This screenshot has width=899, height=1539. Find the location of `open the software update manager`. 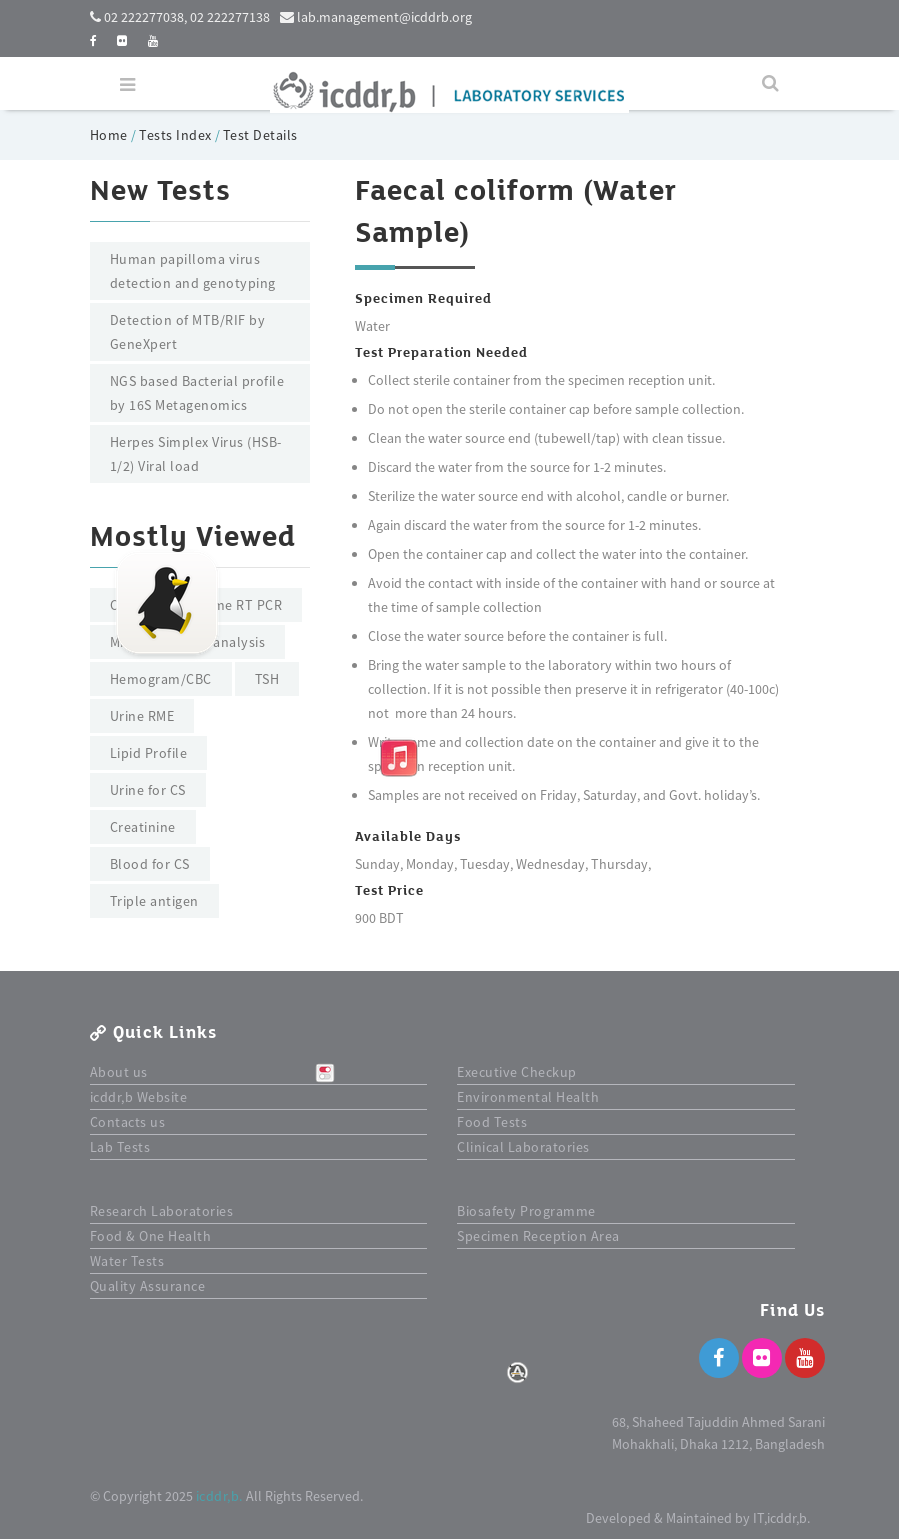

open the software update manager is located at coordinates (517, 1372).